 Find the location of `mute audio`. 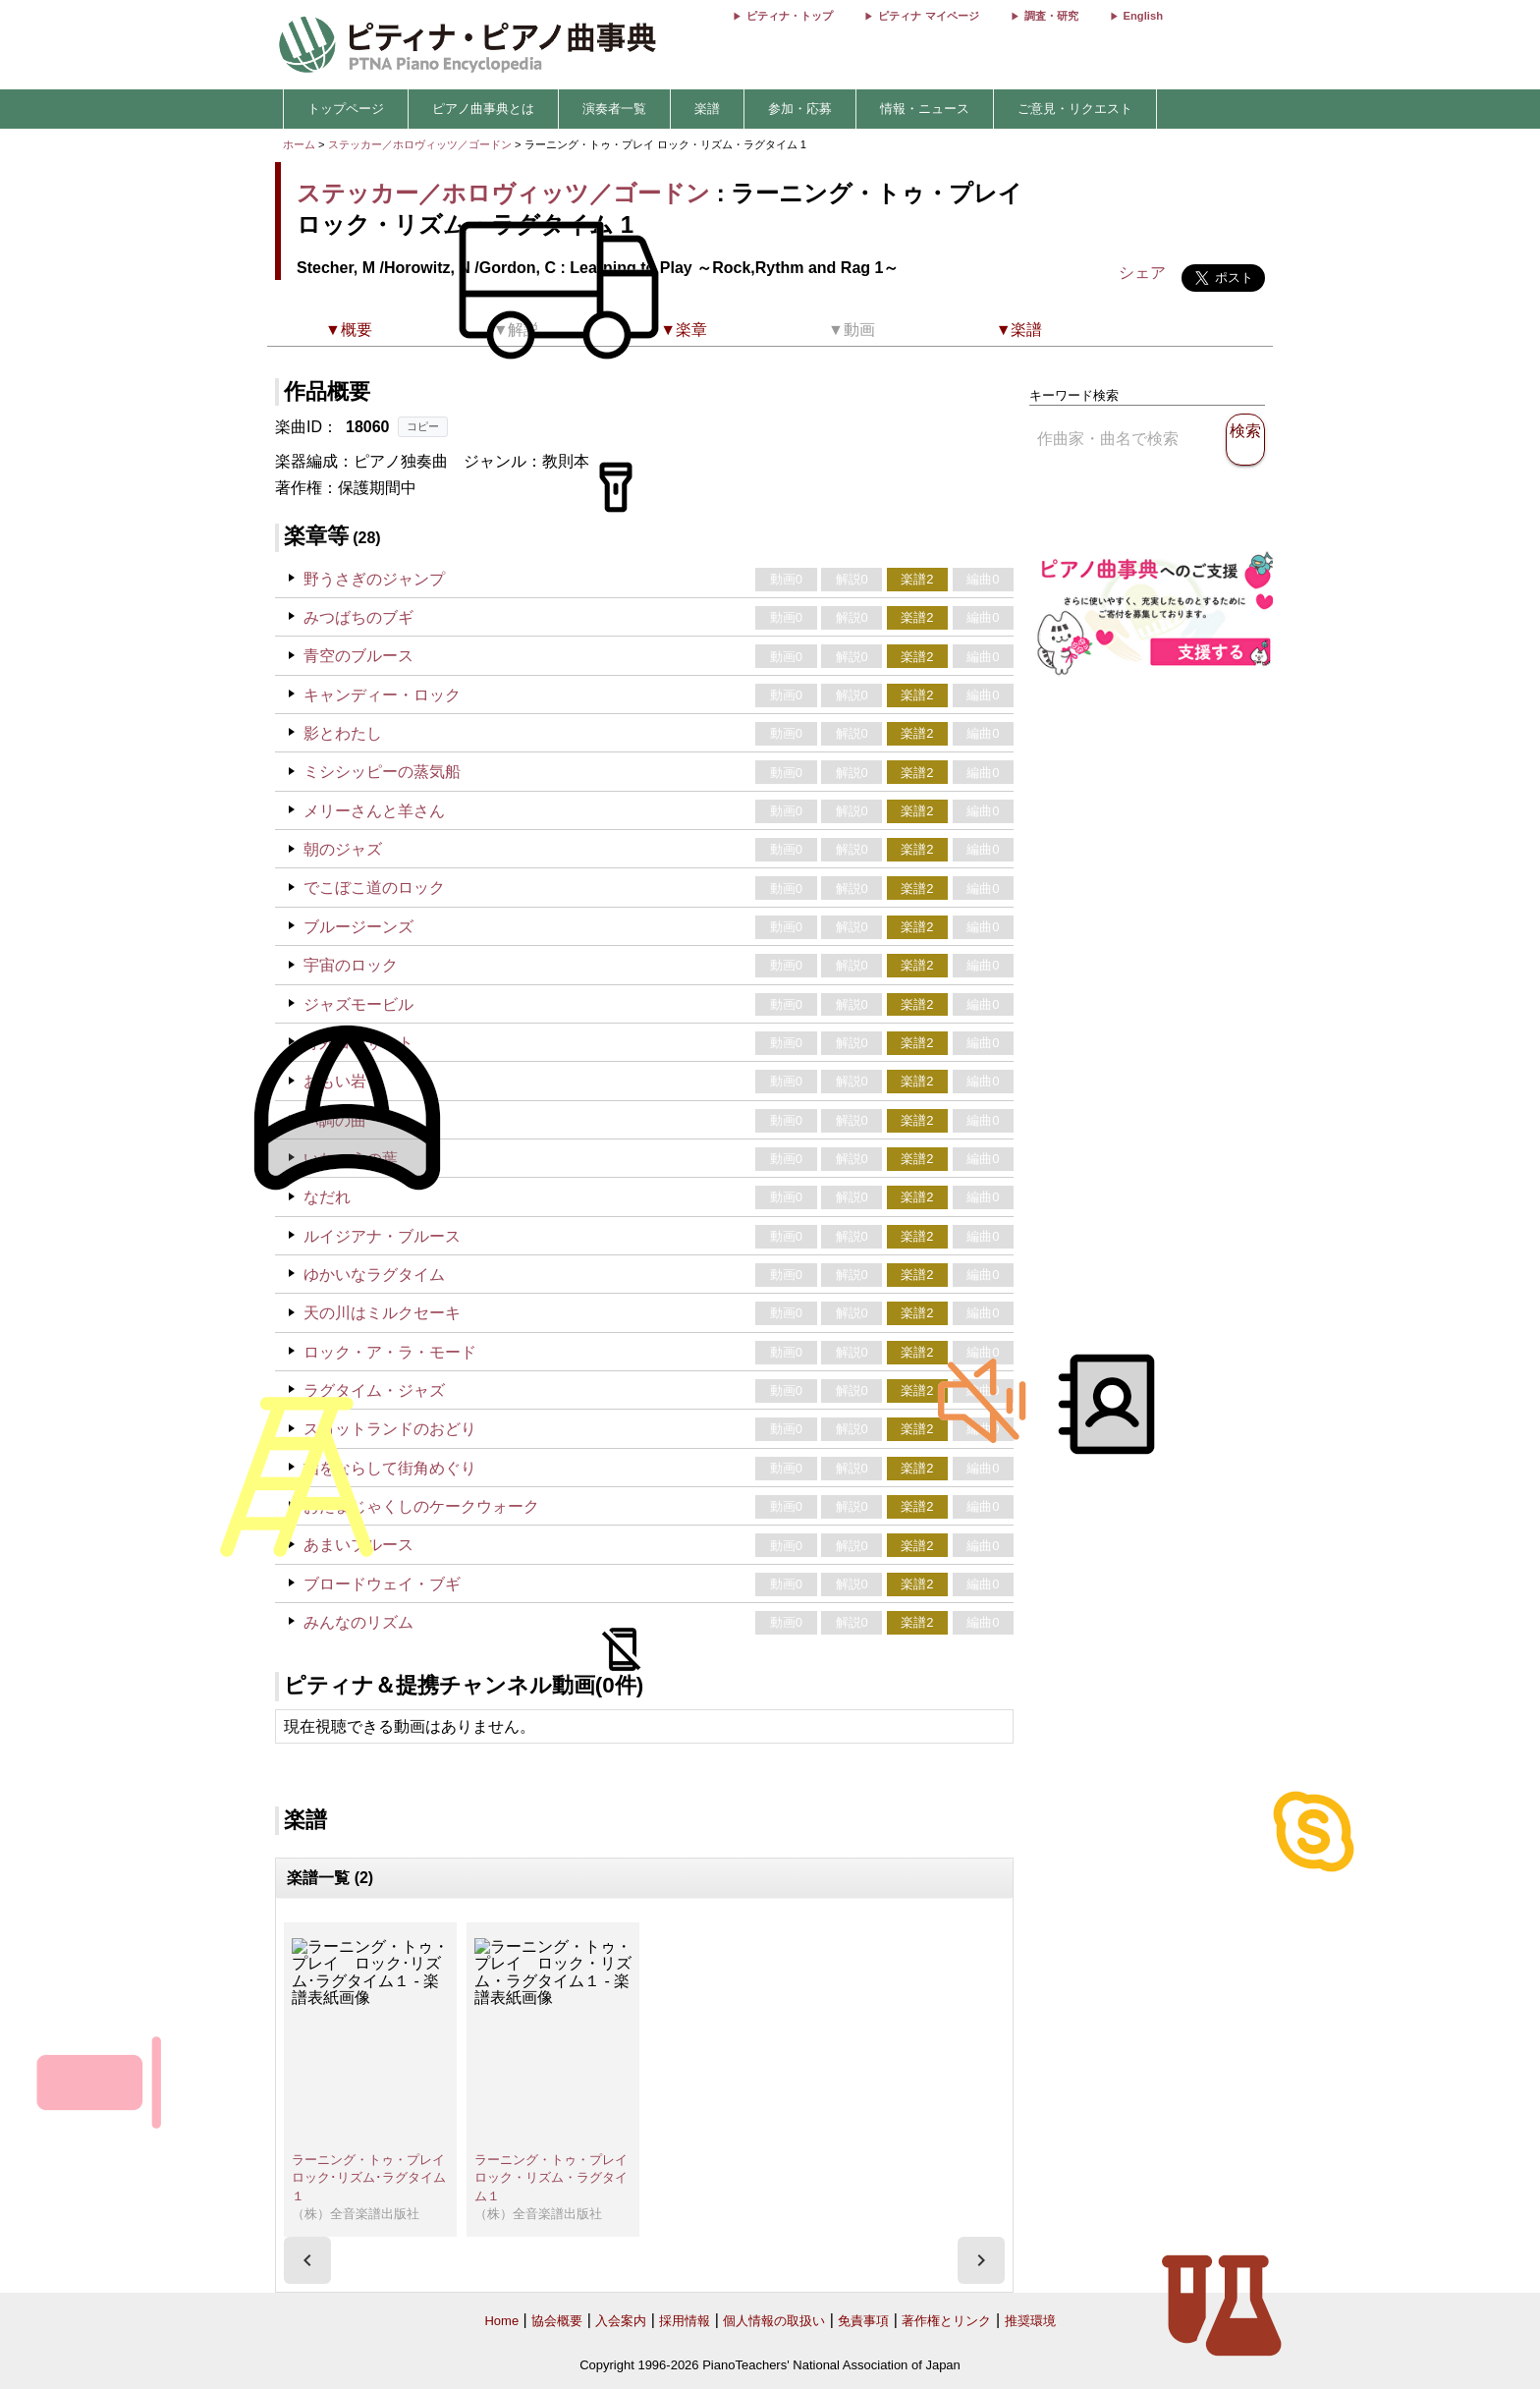

mute audio is located at coordinates (980, 1401).